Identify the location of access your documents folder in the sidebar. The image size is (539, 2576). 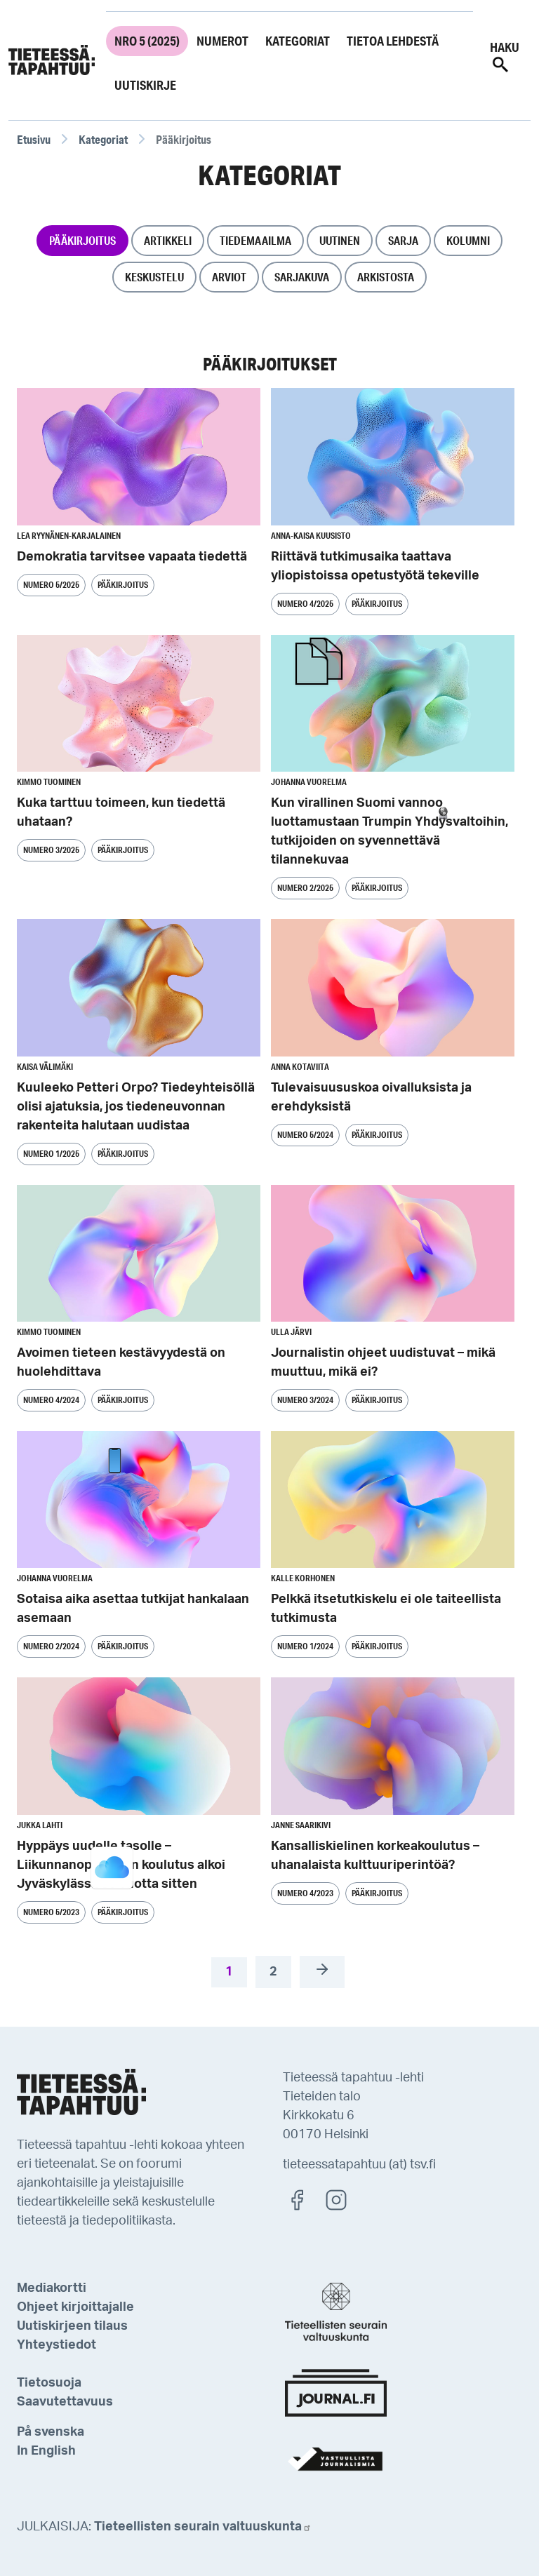
(319, 661).